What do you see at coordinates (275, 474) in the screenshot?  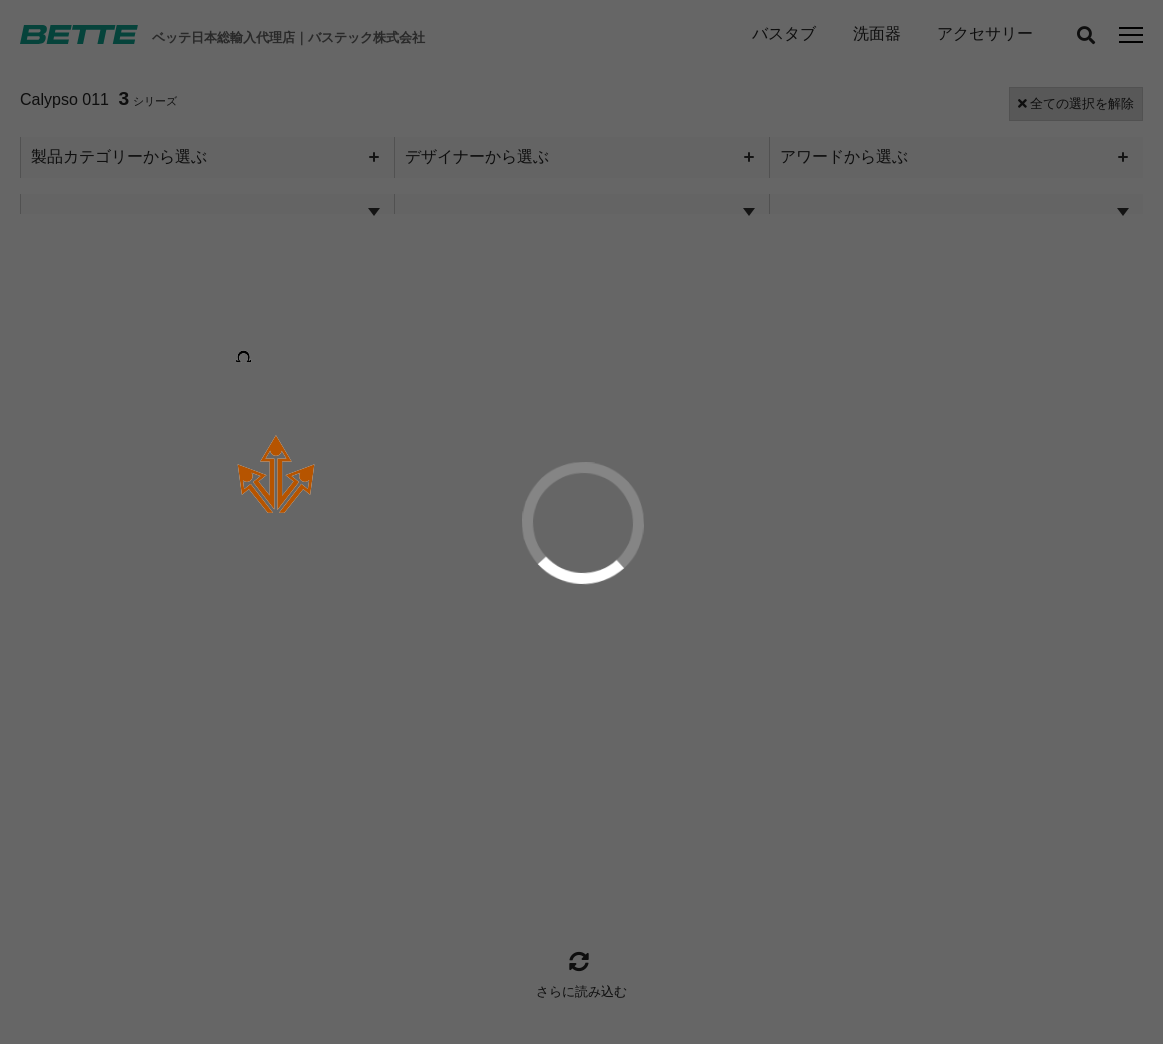 I see `indicates branching paths or multiple outcomes` at bounding box center [275, 474].